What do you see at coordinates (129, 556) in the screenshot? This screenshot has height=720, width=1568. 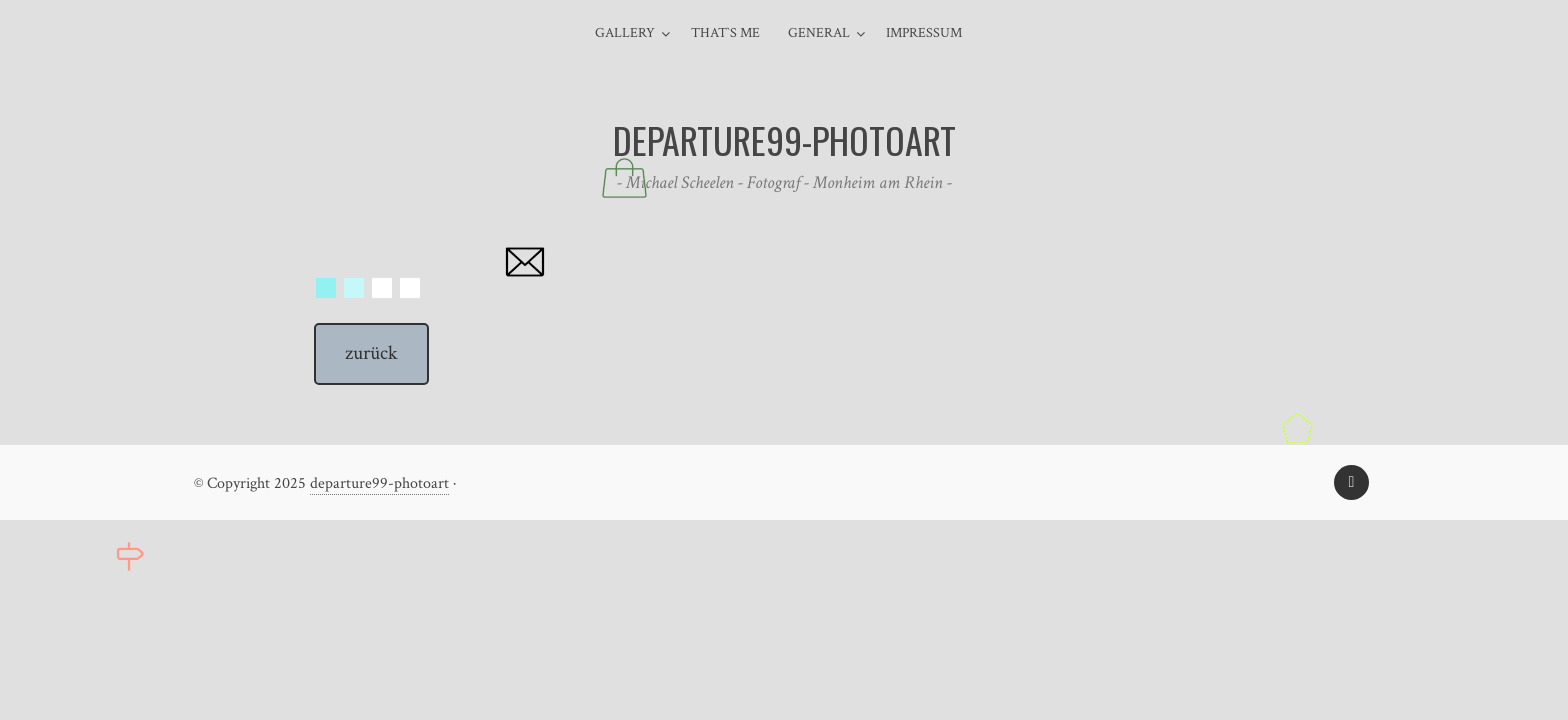 I see `view project milestones` at bounding box center [129, 556].